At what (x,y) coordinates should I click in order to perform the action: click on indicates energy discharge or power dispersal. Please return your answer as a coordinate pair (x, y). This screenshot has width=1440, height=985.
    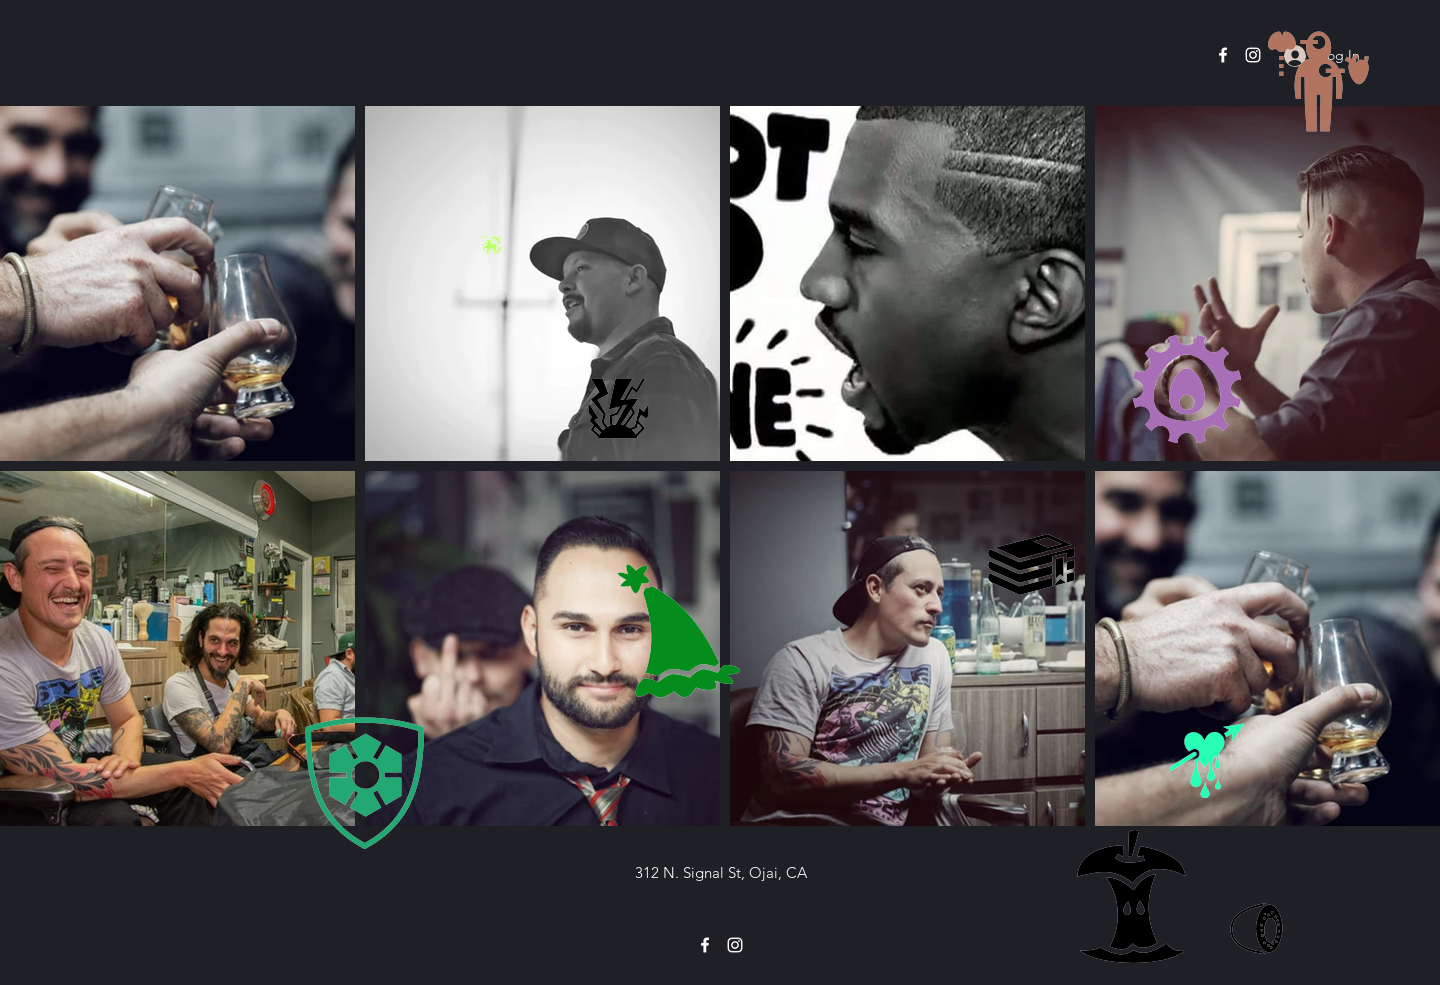
    Looking at the image, I should click on (618, 408).